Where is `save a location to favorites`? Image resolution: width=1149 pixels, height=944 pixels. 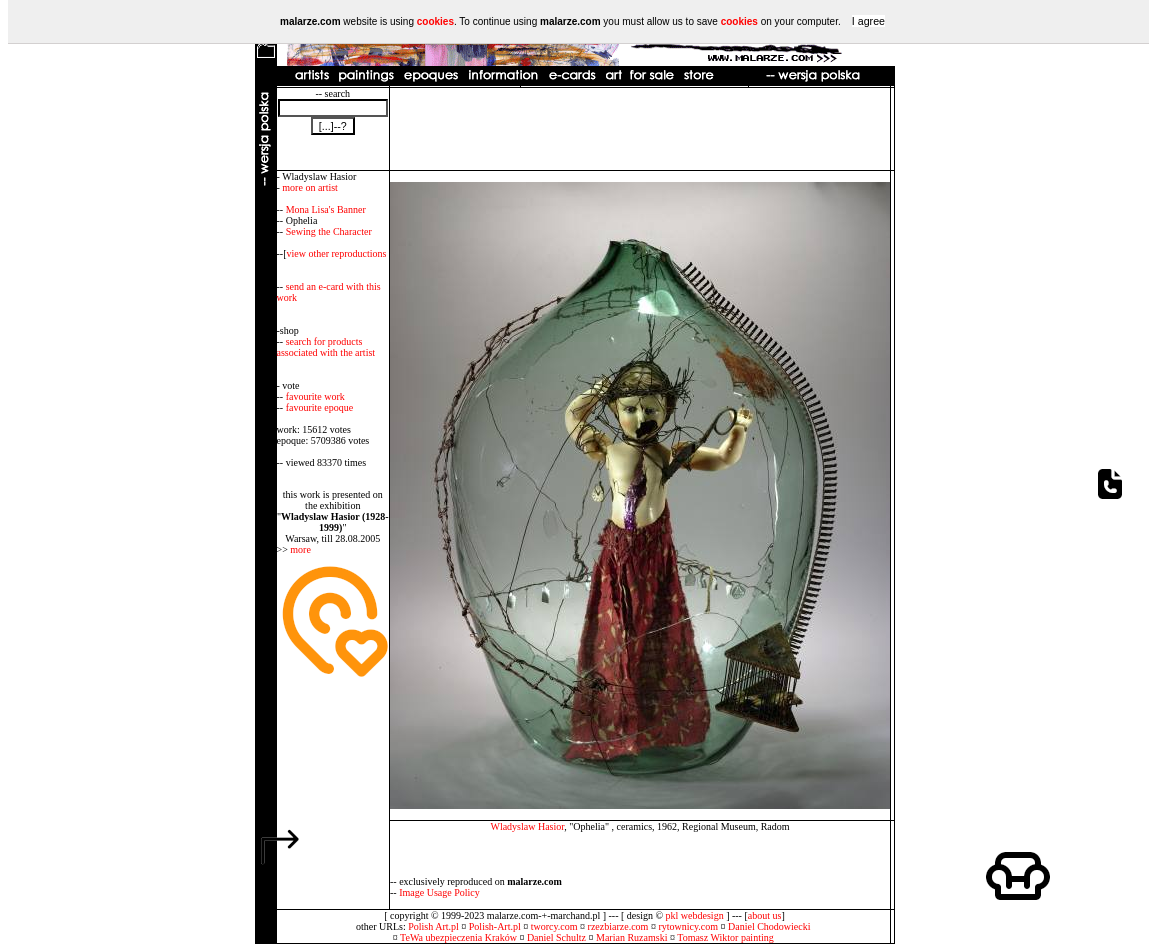 save a location to favorites is located at coordinates (330, 619).